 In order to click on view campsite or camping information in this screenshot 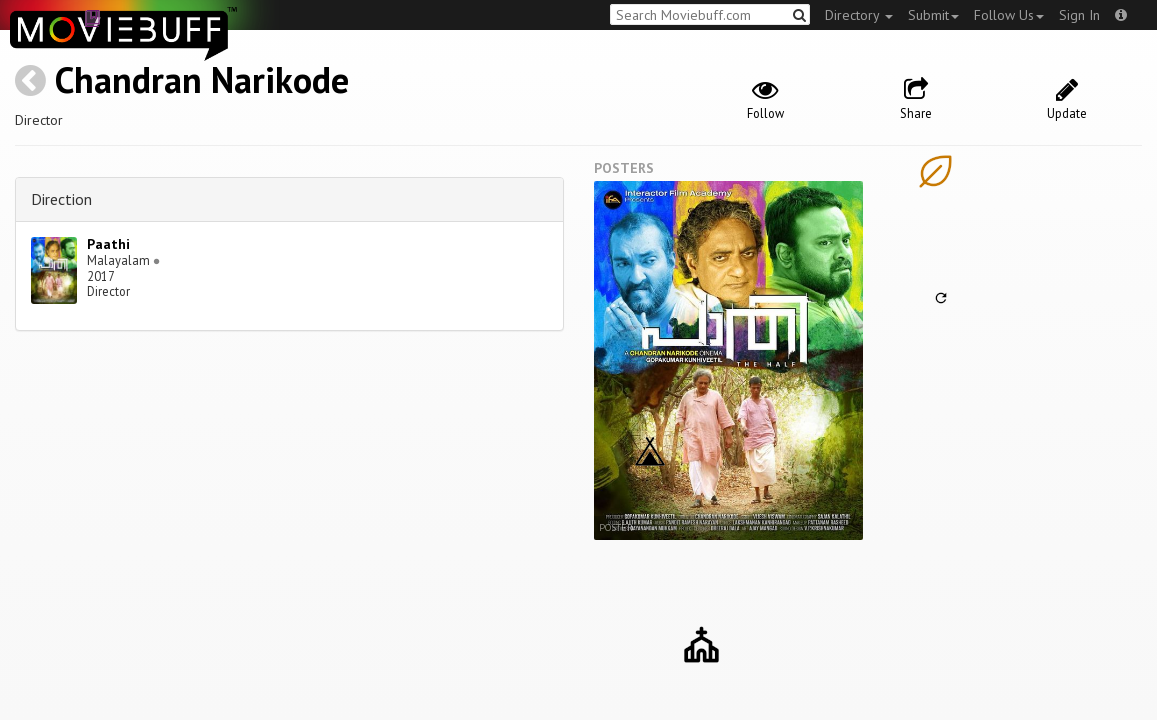, I will do `click(650, 453)`.